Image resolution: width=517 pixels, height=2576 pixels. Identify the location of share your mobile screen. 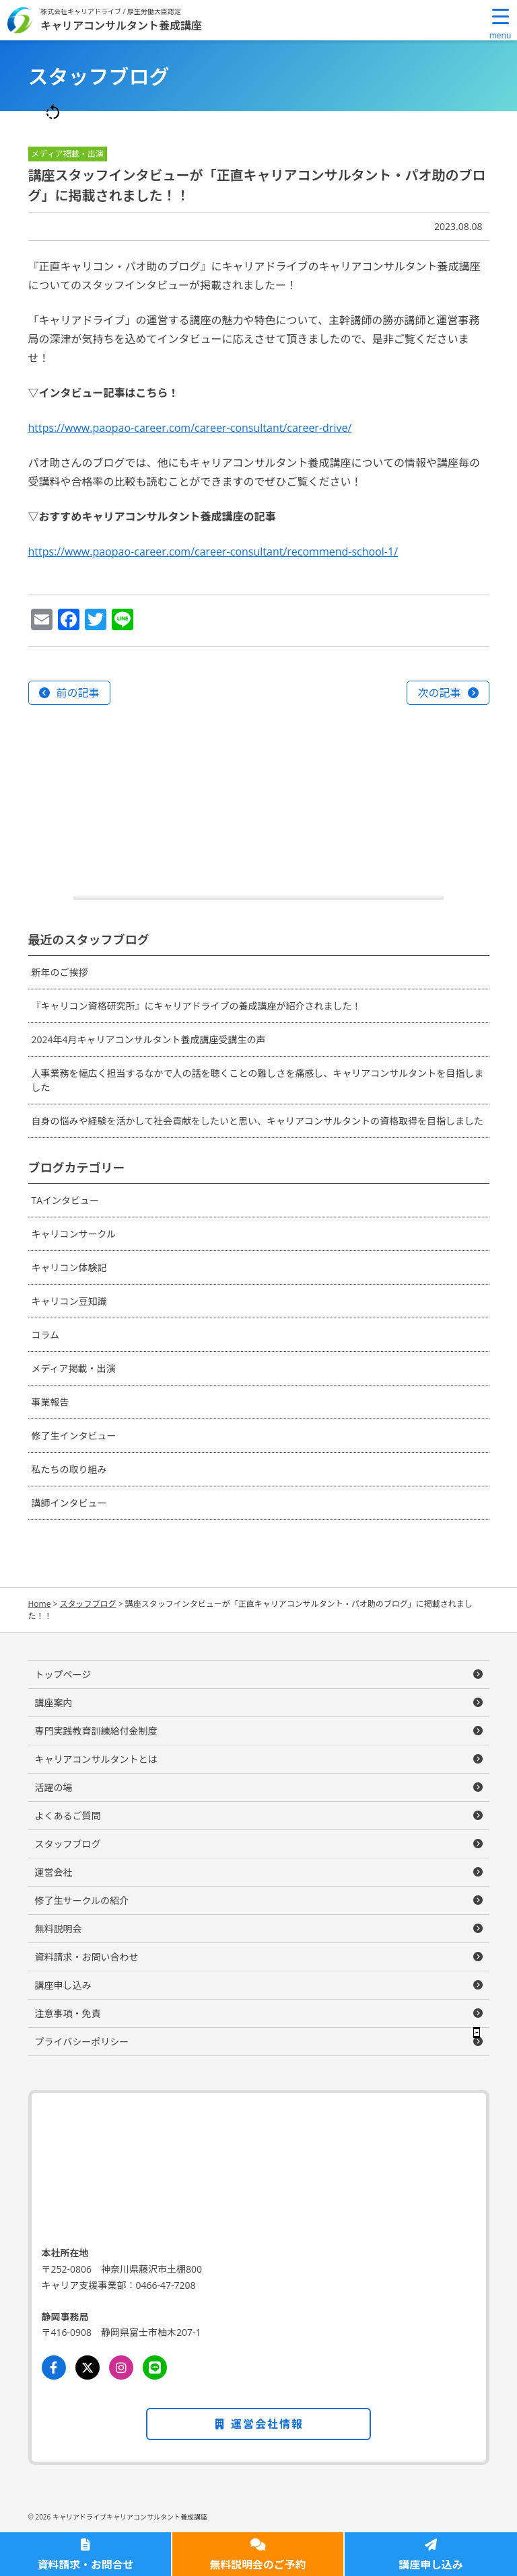
(477, 2033).